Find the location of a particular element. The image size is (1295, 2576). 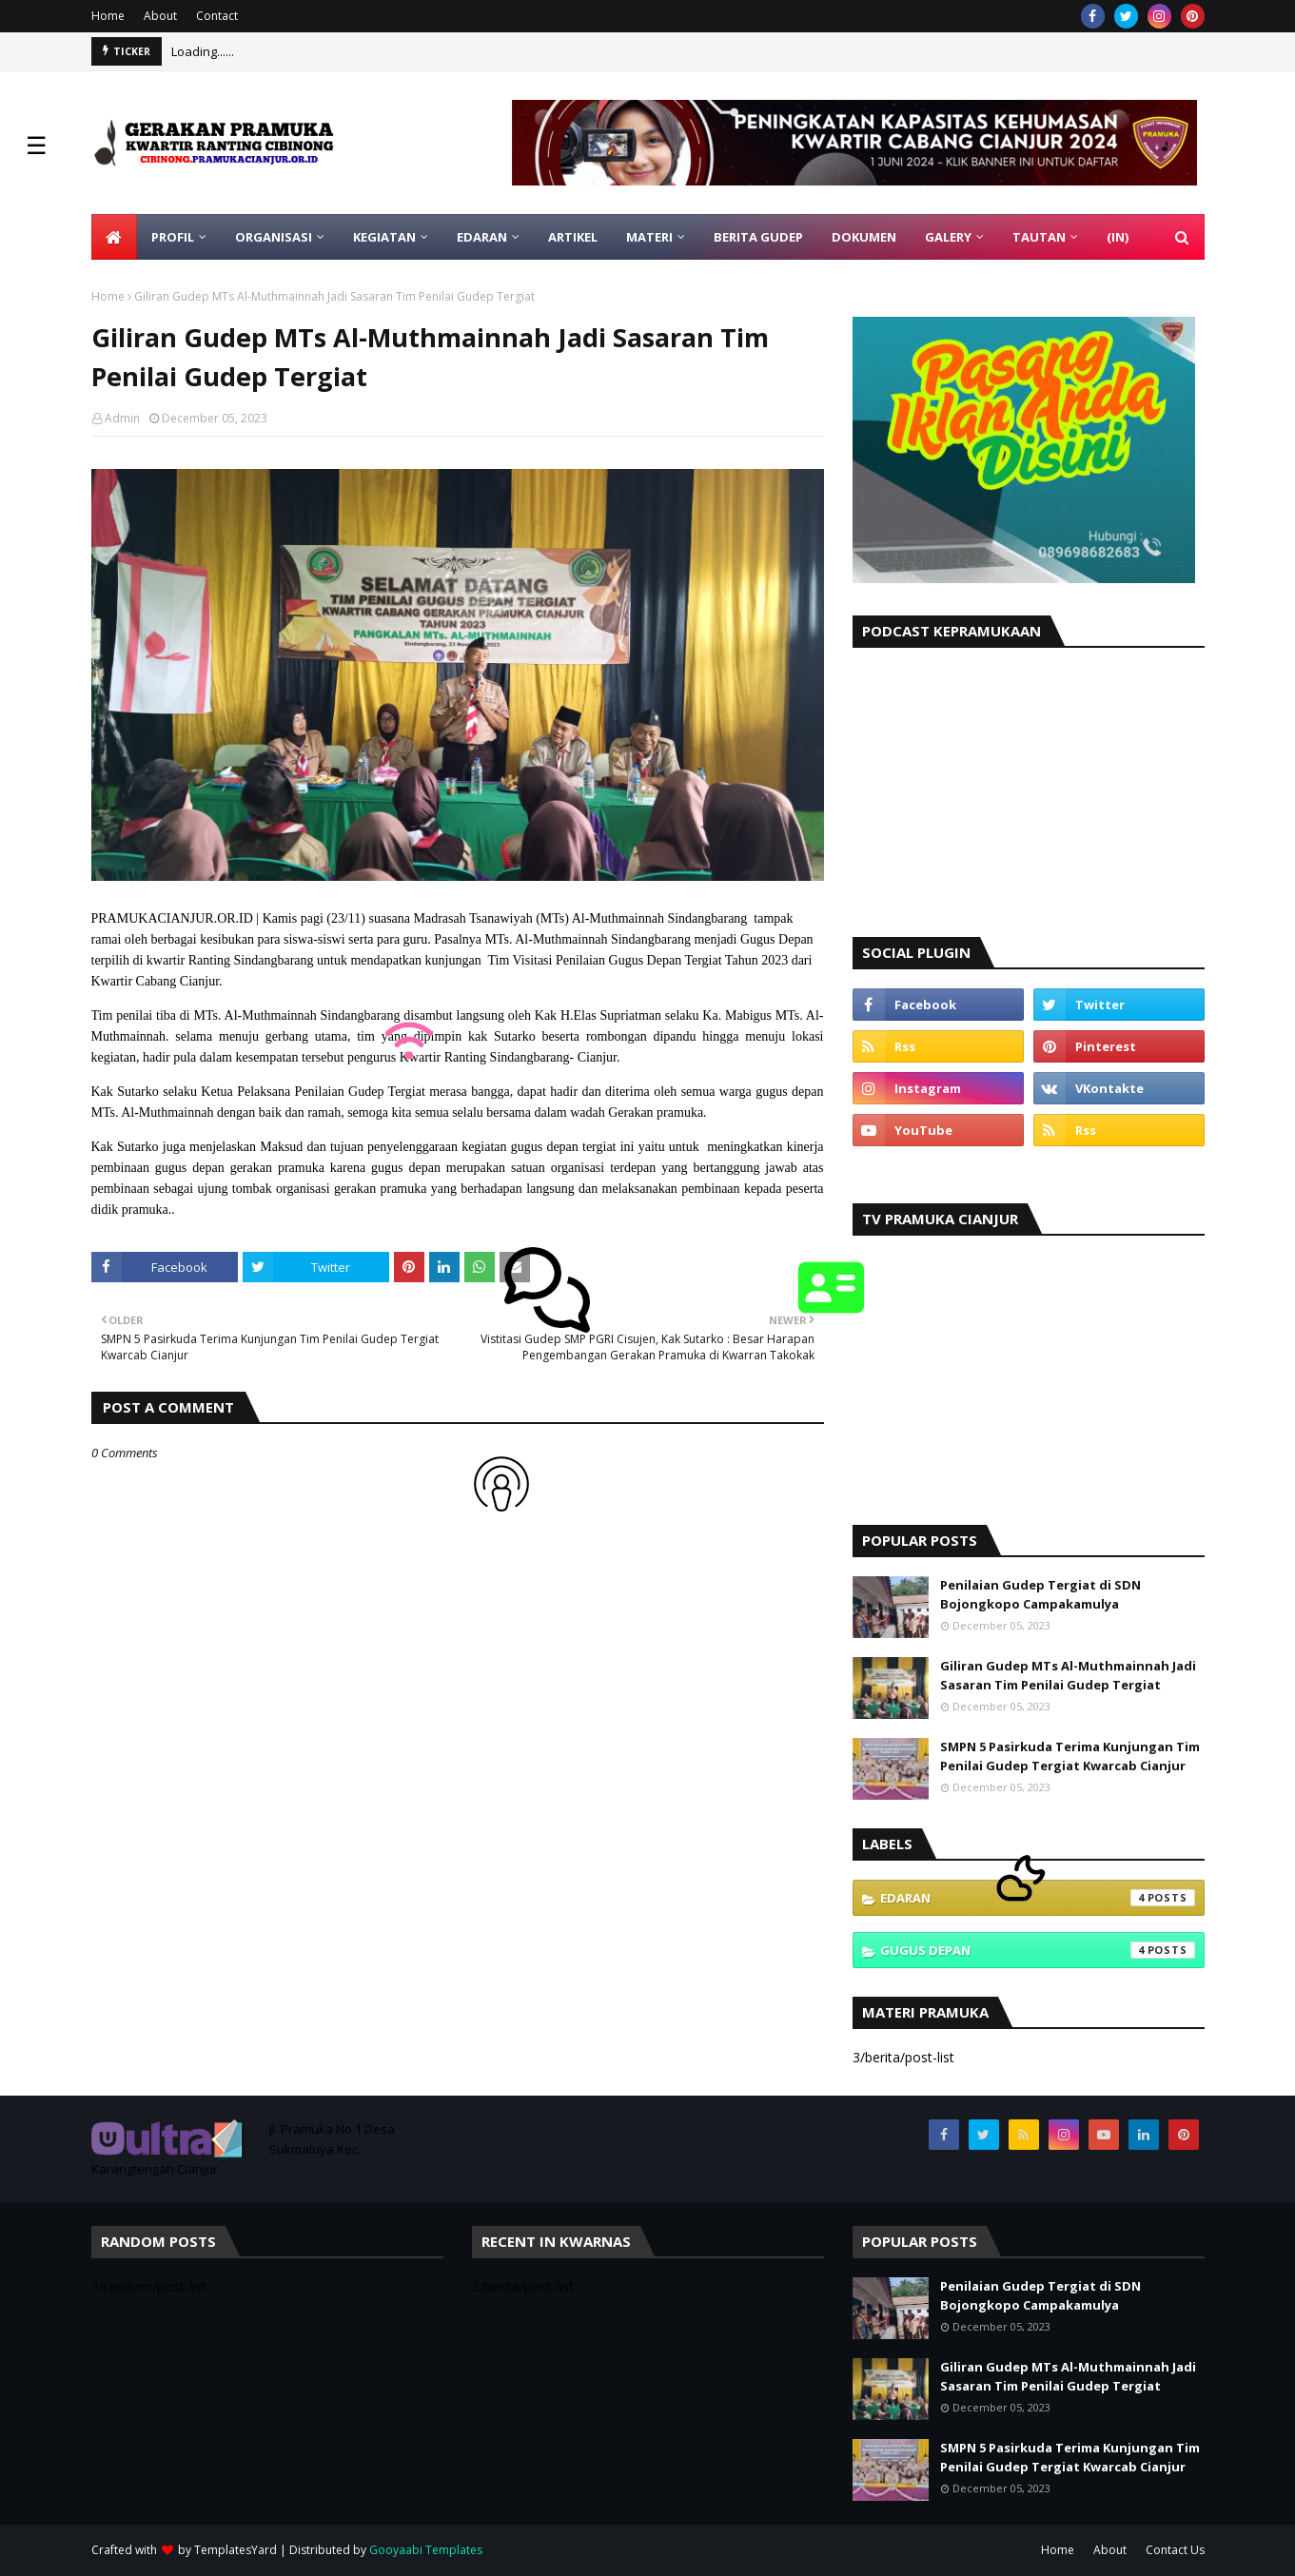

indicates strong wifi connection is located at coordinates (409, 1041).